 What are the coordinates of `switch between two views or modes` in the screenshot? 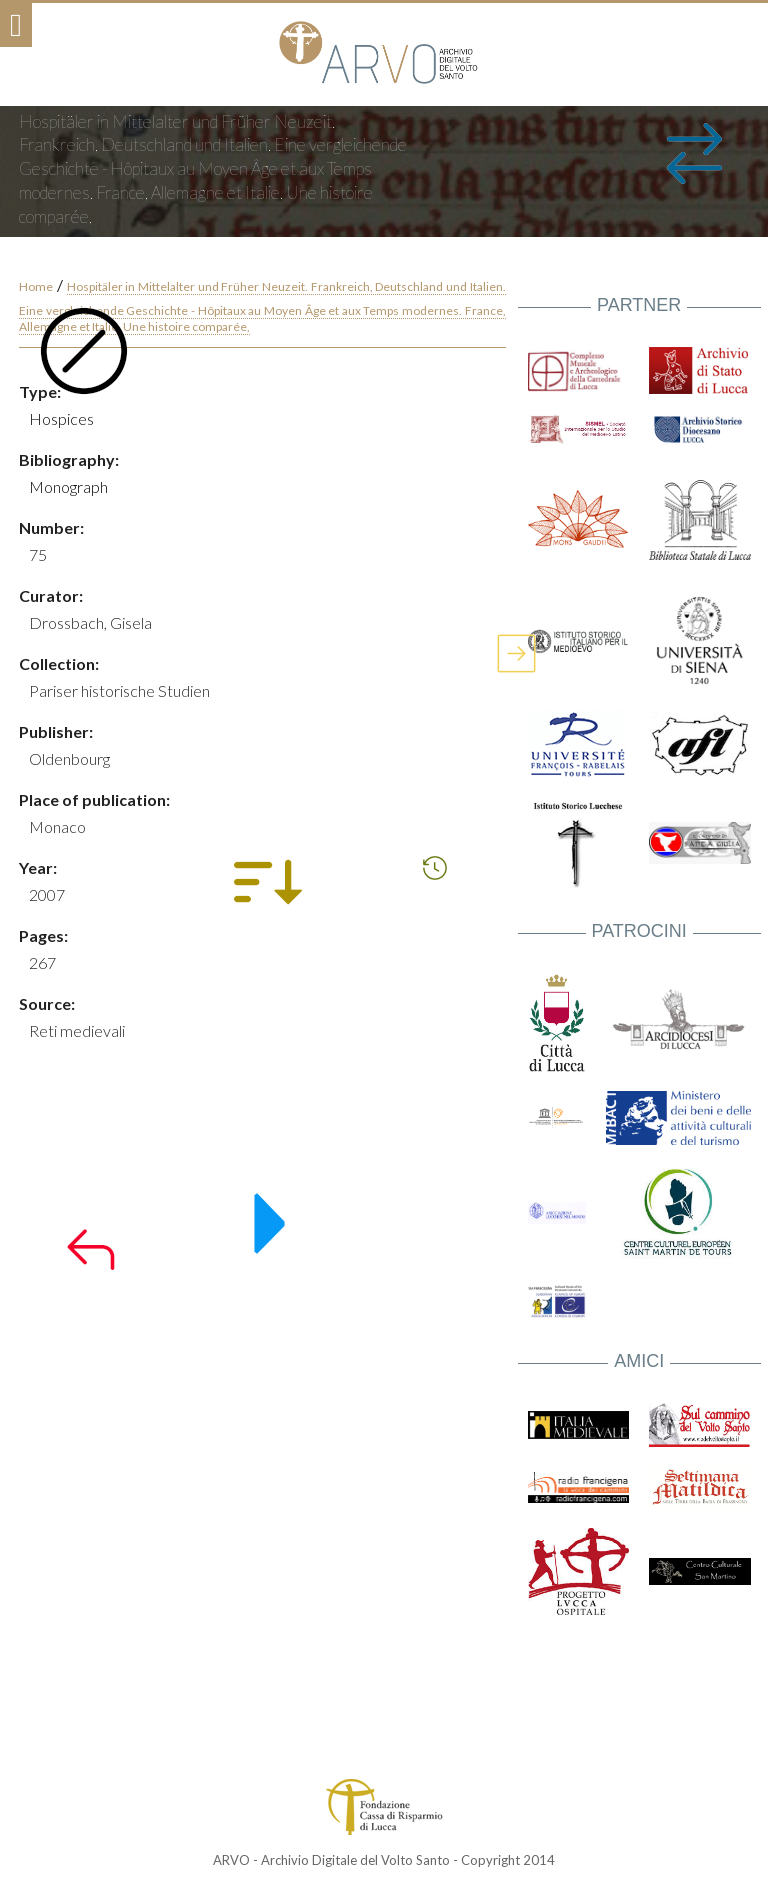 It's located at (694, 153).